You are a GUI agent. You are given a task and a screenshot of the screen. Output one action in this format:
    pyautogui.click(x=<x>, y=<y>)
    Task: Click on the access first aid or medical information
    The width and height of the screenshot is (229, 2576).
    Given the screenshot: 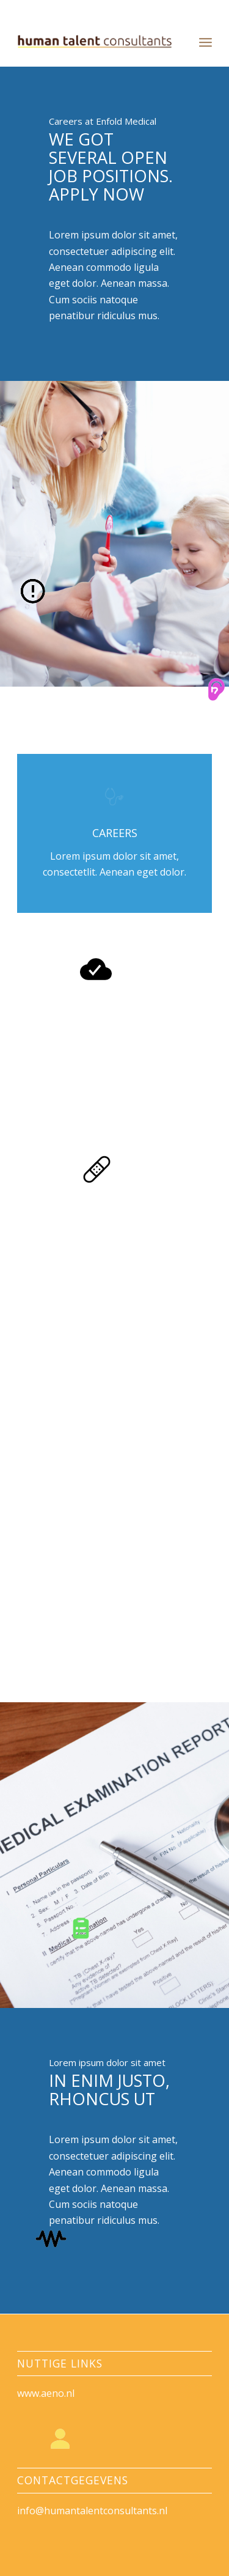 What is the action you would take?
    pyautogui.click(x=96, y=1169)
    